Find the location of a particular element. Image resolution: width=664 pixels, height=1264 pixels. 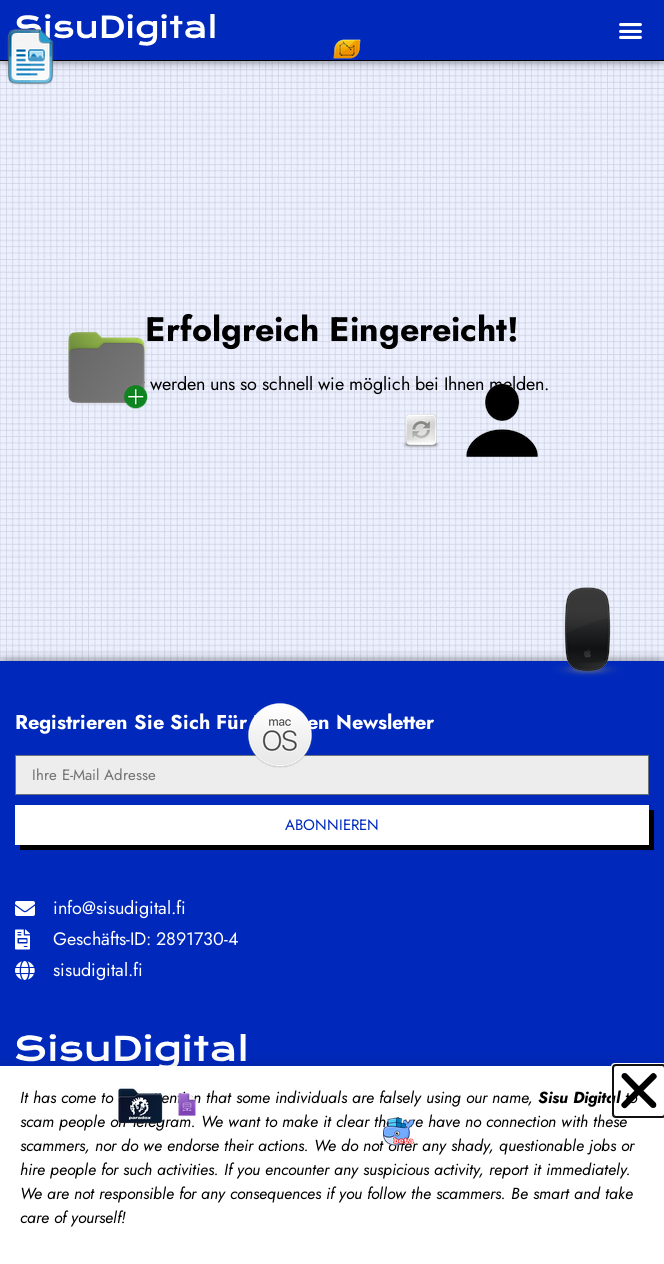

apple magic mouse bluetooth device is located at coordinates (587, 632).